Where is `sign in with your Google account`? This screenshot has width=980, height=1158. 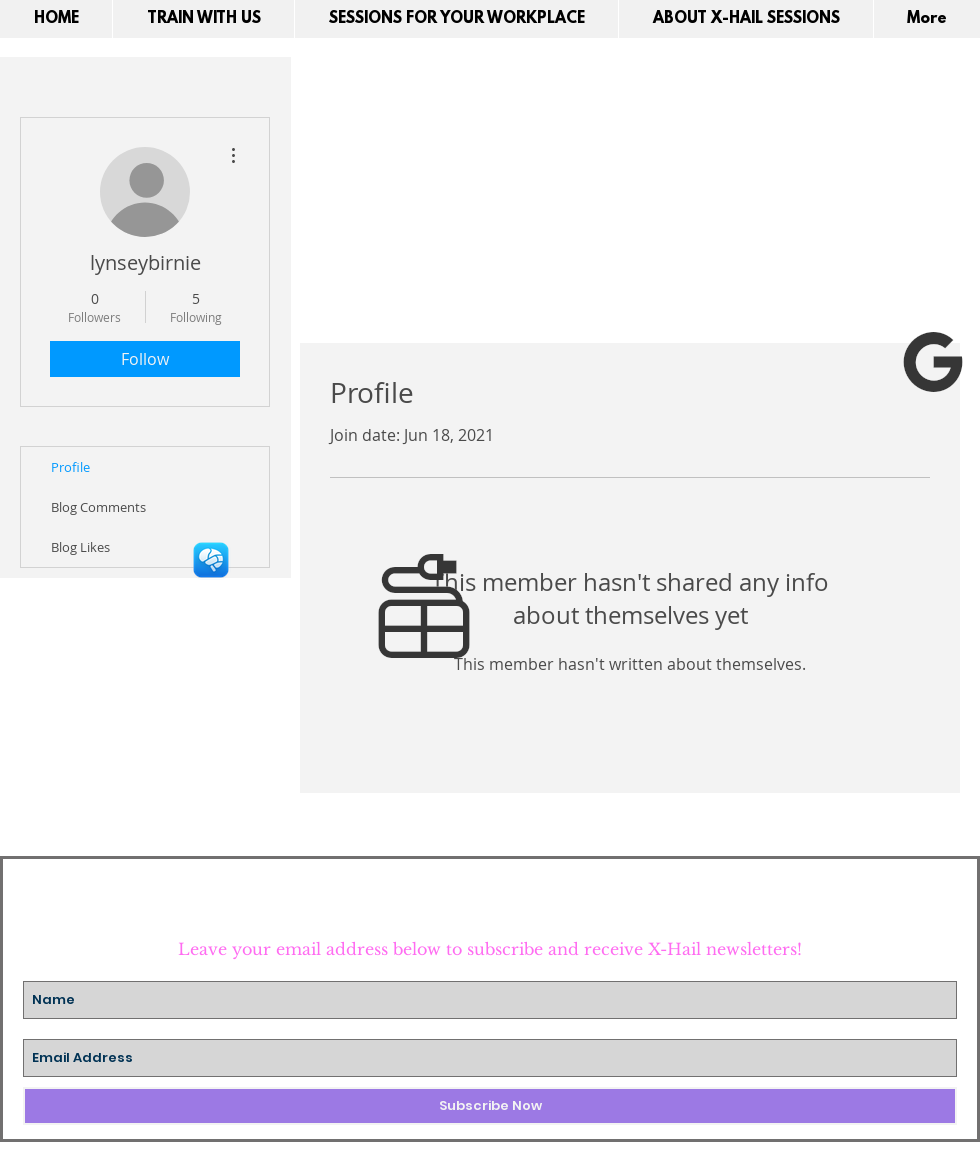 sign in with your Google account is located at coordinates (933, 362).